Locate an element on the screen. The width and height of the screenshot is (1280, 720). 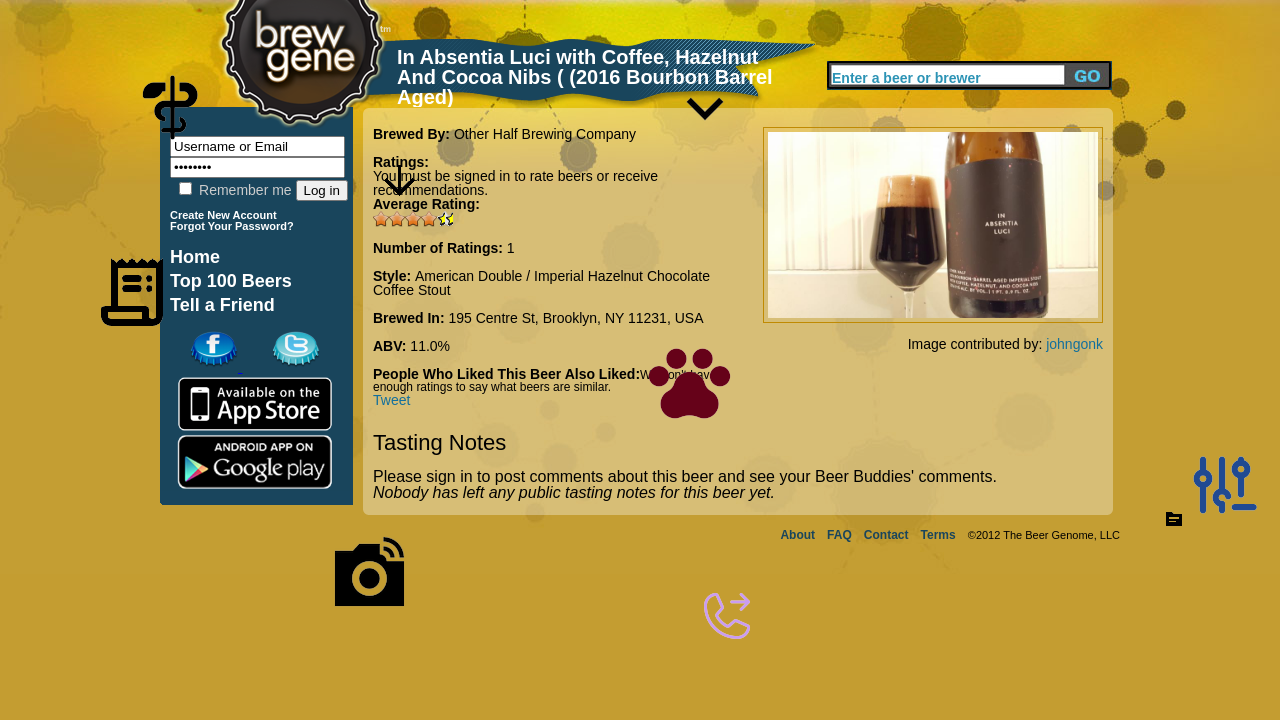
transfer an active call is located at coordinates (728, 615).